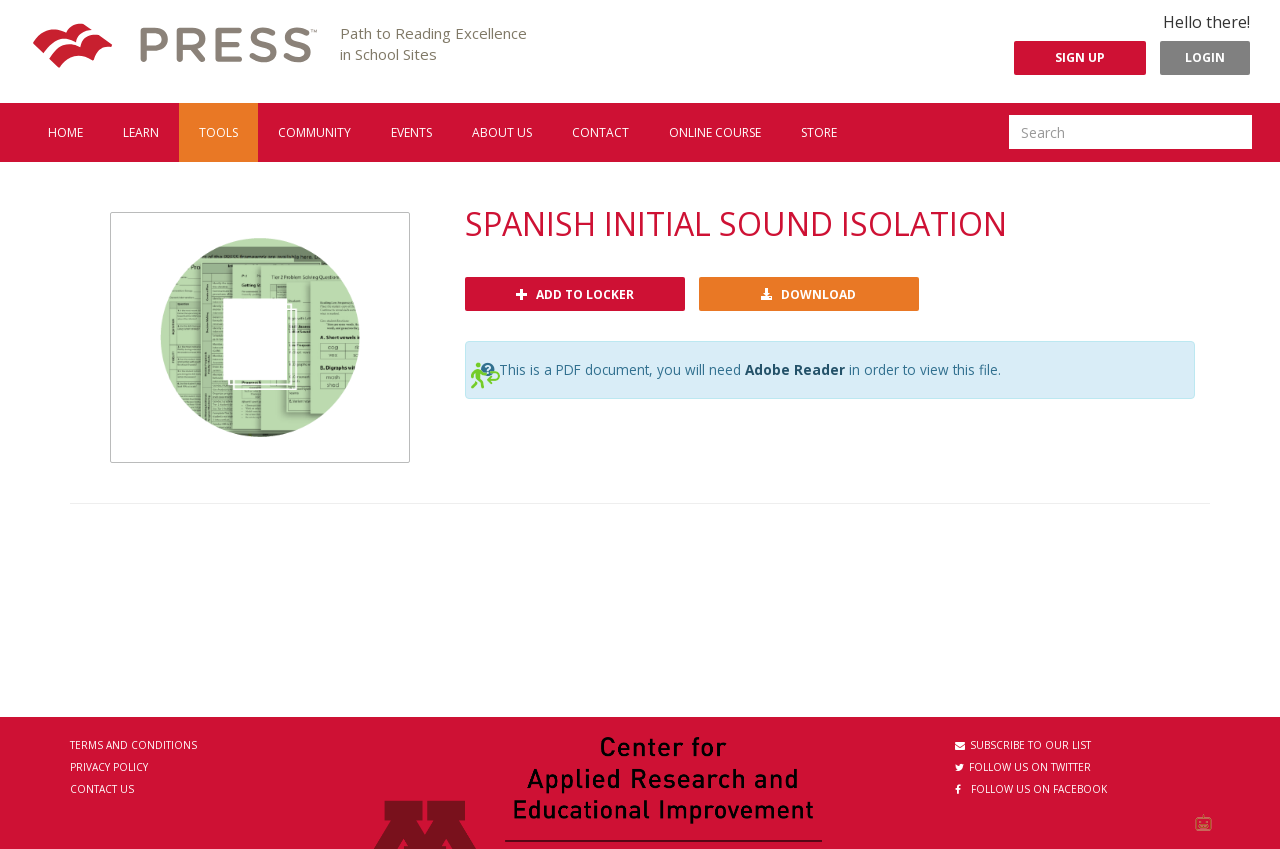 This screenshot has height=849, width=1280. What do you see at coordinates (1203, 823) in the screenshot?
I see `access AI assistant or chatbot` at bounding box center [1203, 823].